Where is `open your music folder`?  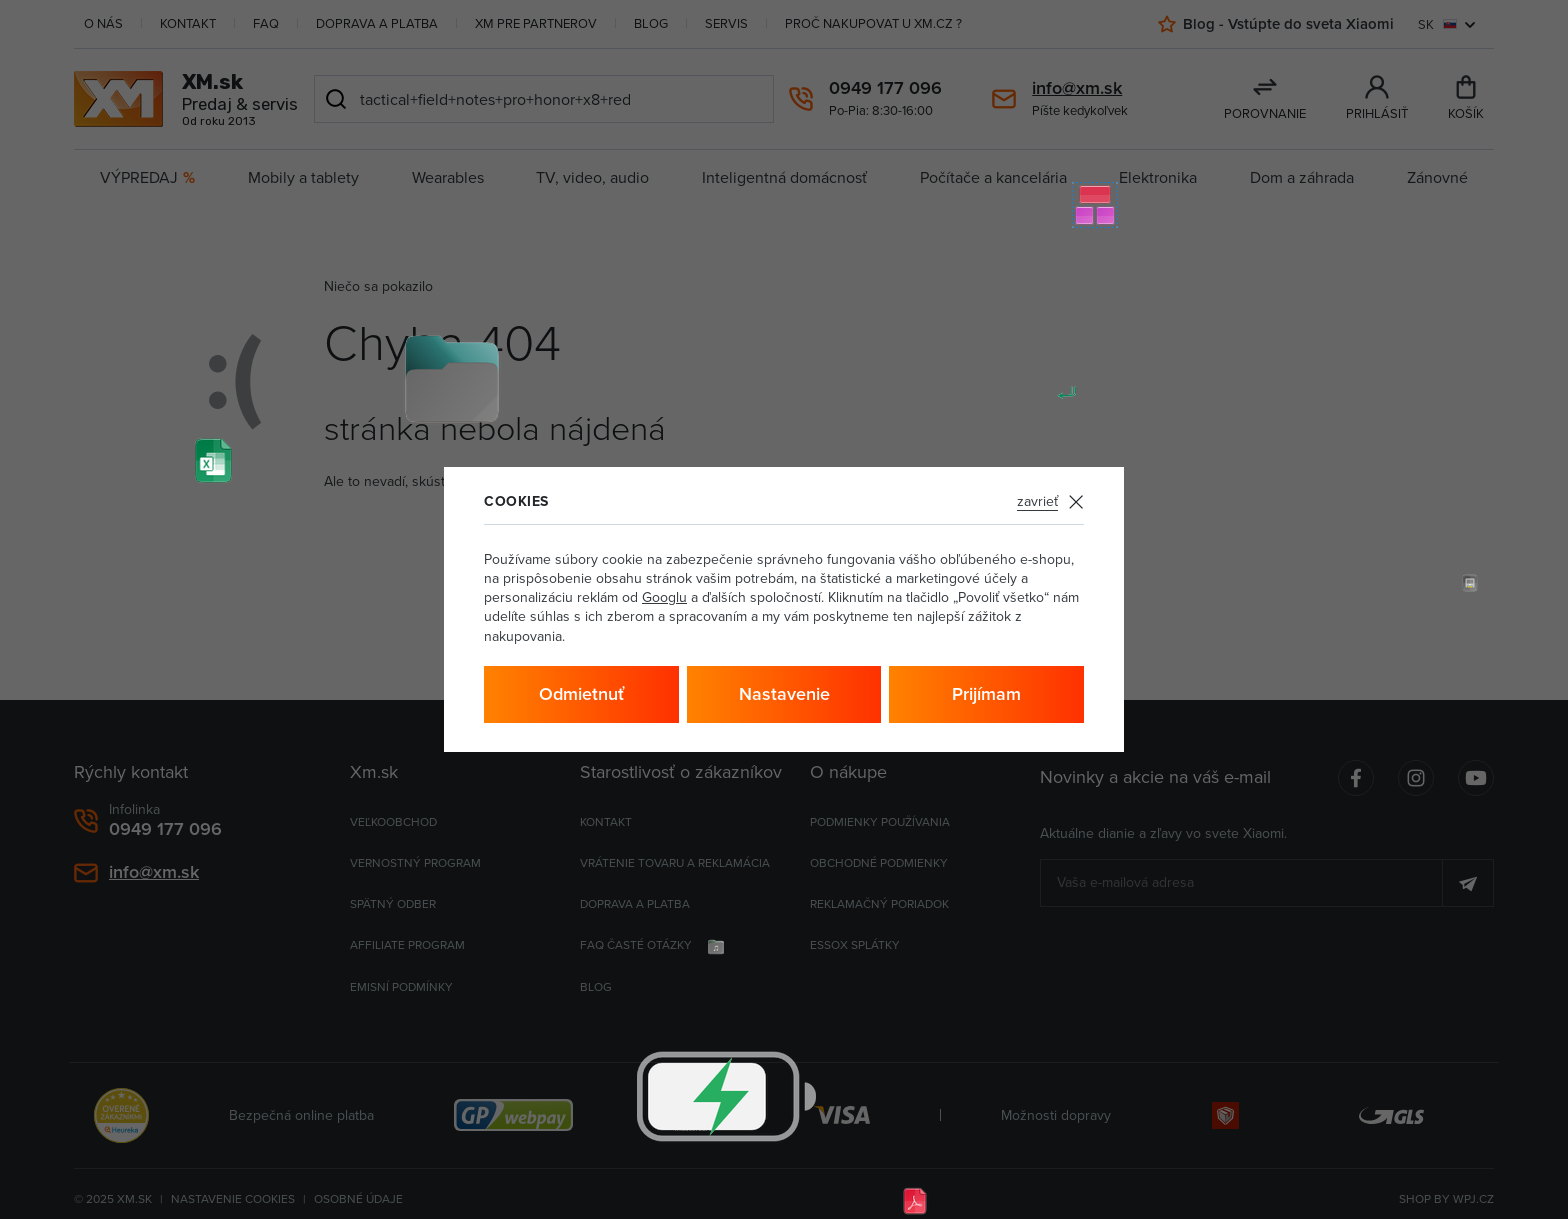 open your music folder is located at coordinates (716, 947).